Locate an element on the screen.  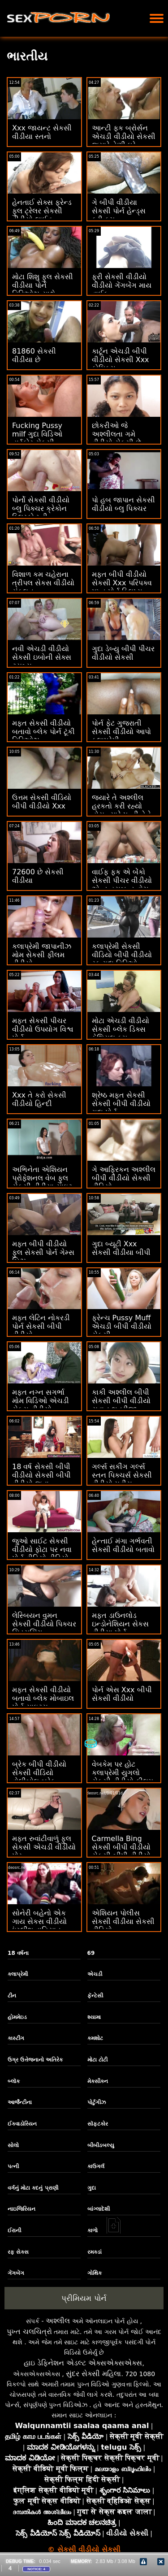
view your coin balance or currency is located at coordinates (90, 1743).